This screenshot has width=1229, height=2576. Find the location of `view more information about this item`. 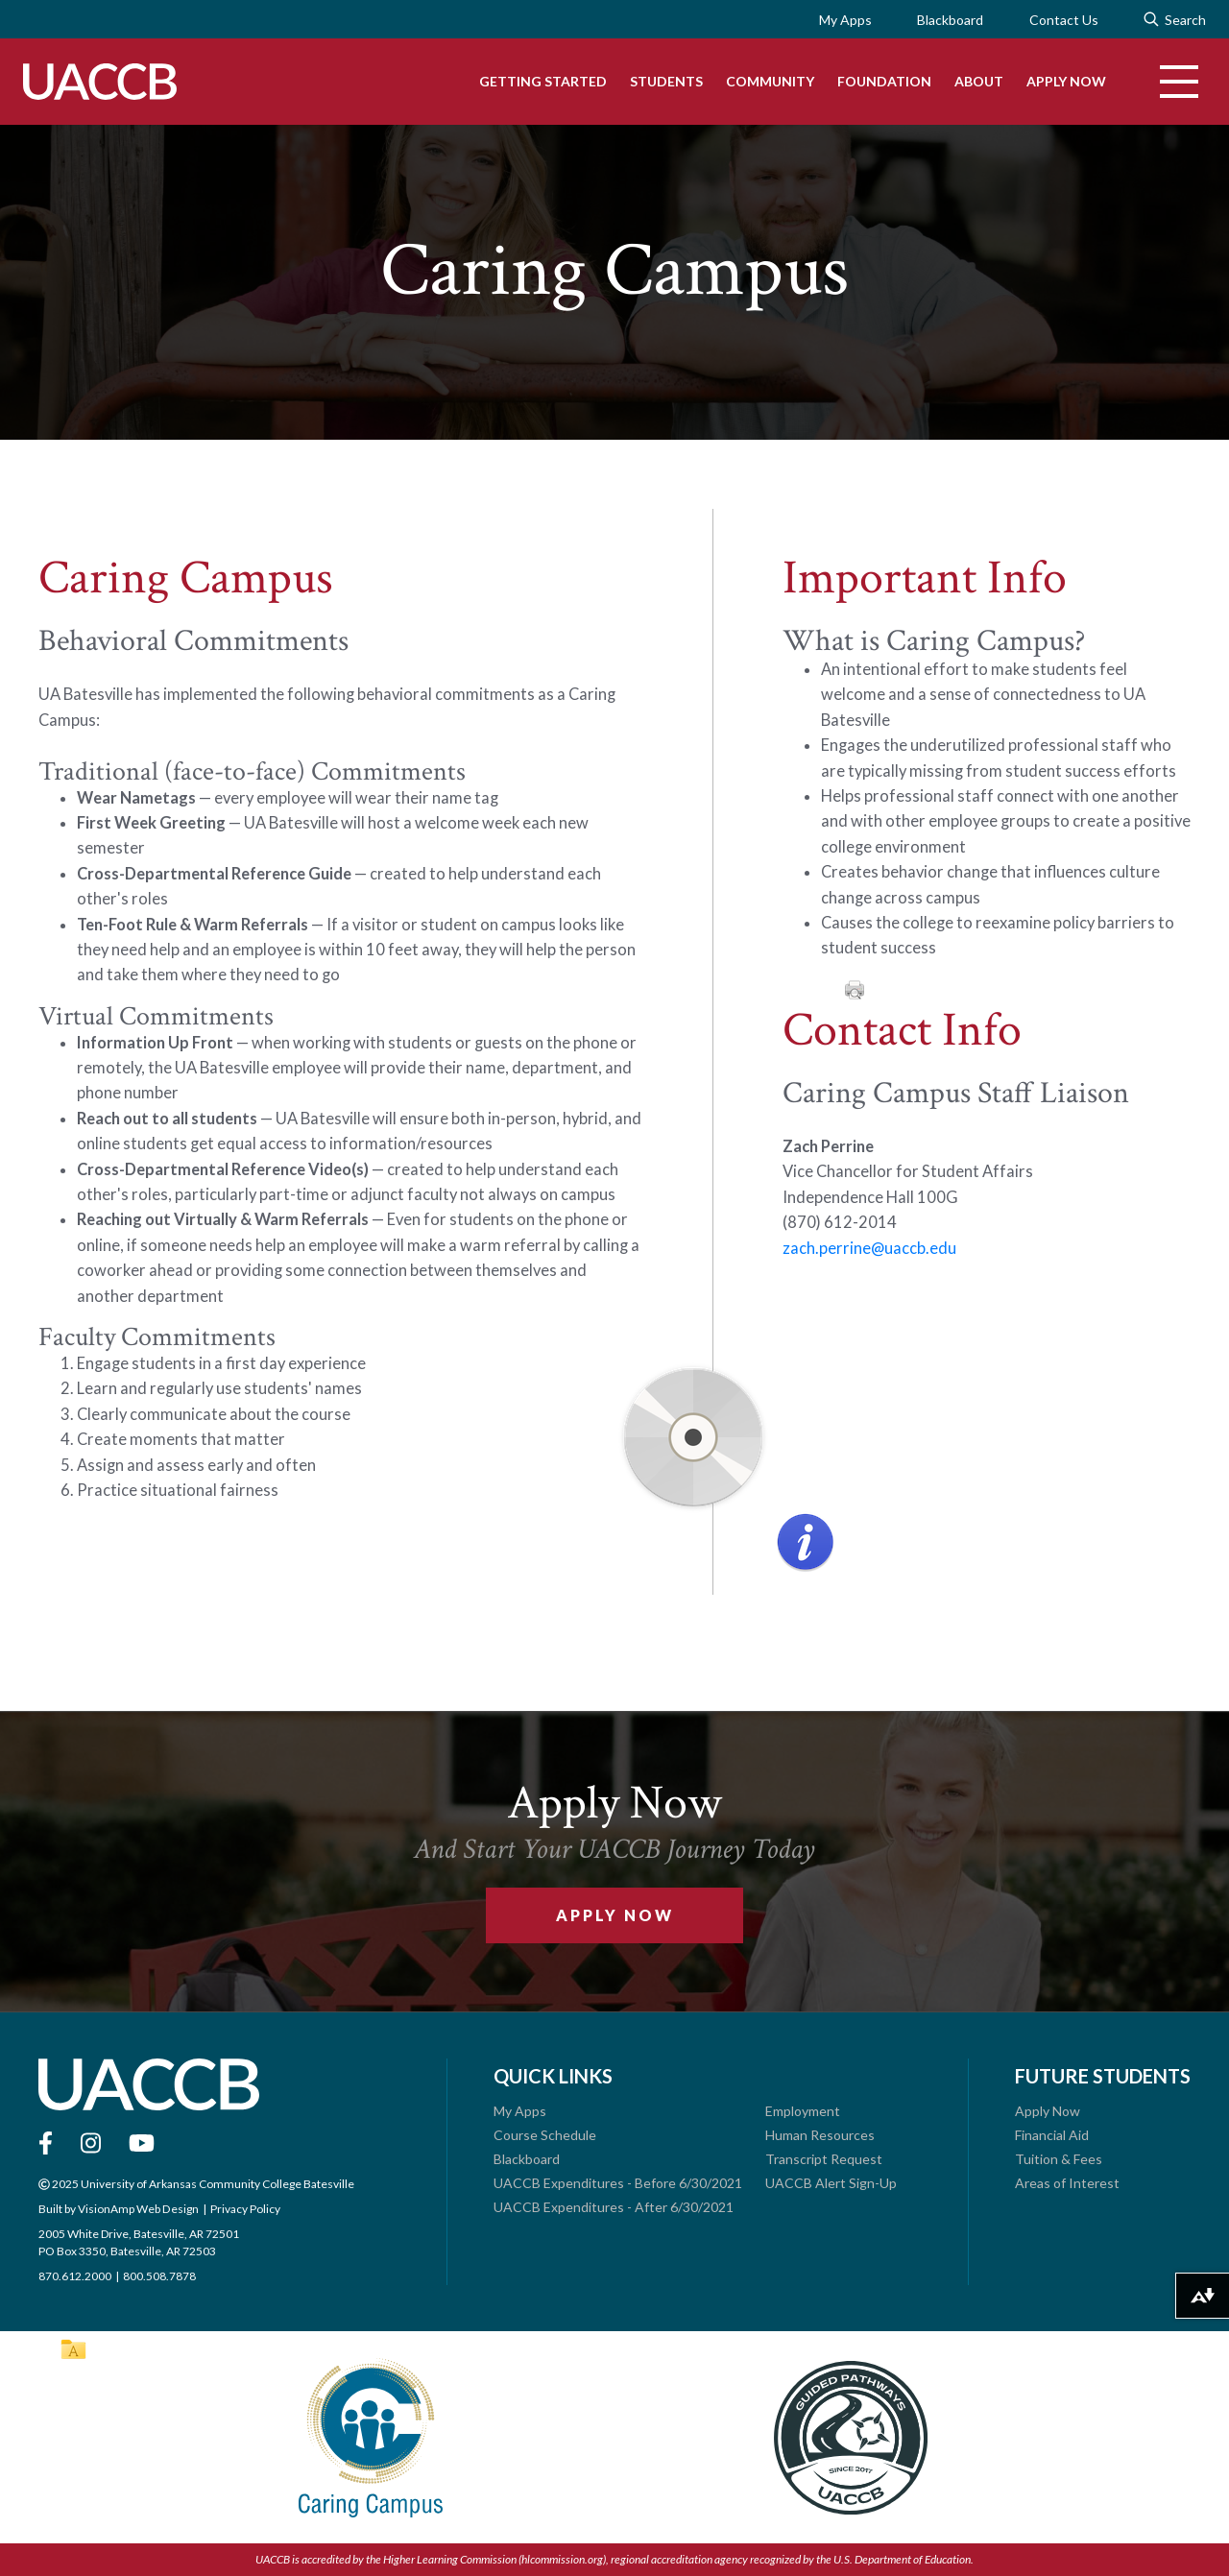

view more information about this item is located at coordinates (805, 1541).